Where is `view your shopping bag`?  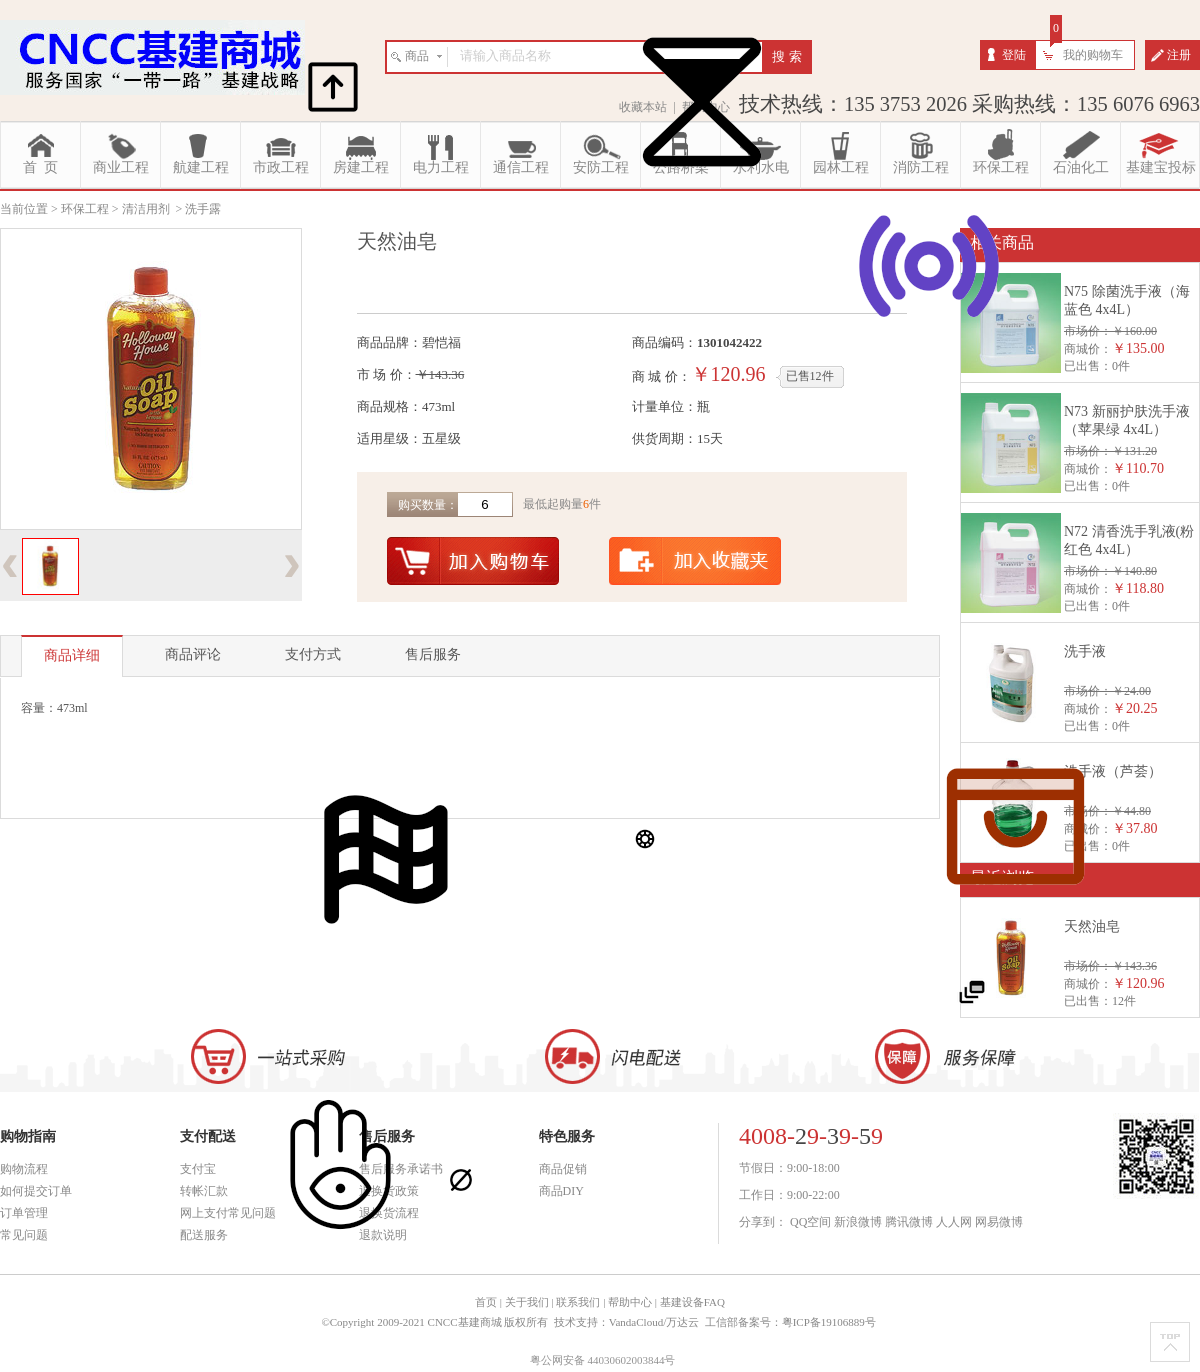 view your shopping bag is located at coordinates (1015, 826).